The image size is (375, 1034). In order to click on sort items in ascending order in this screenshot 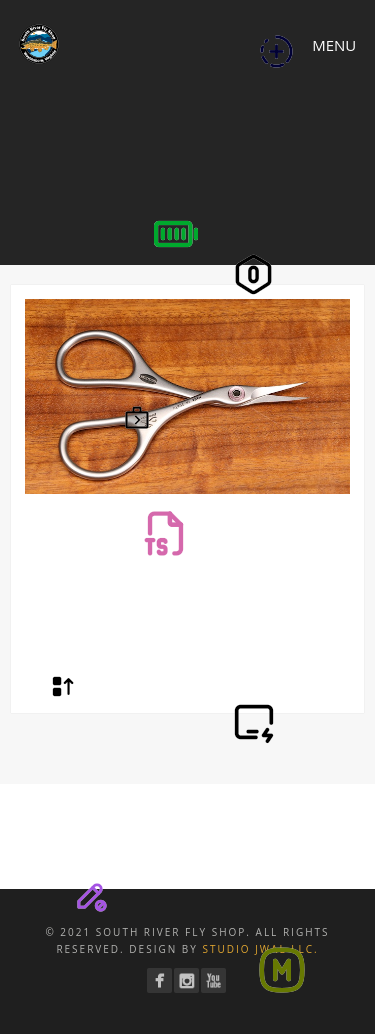, I will do `click(62, 686)`.